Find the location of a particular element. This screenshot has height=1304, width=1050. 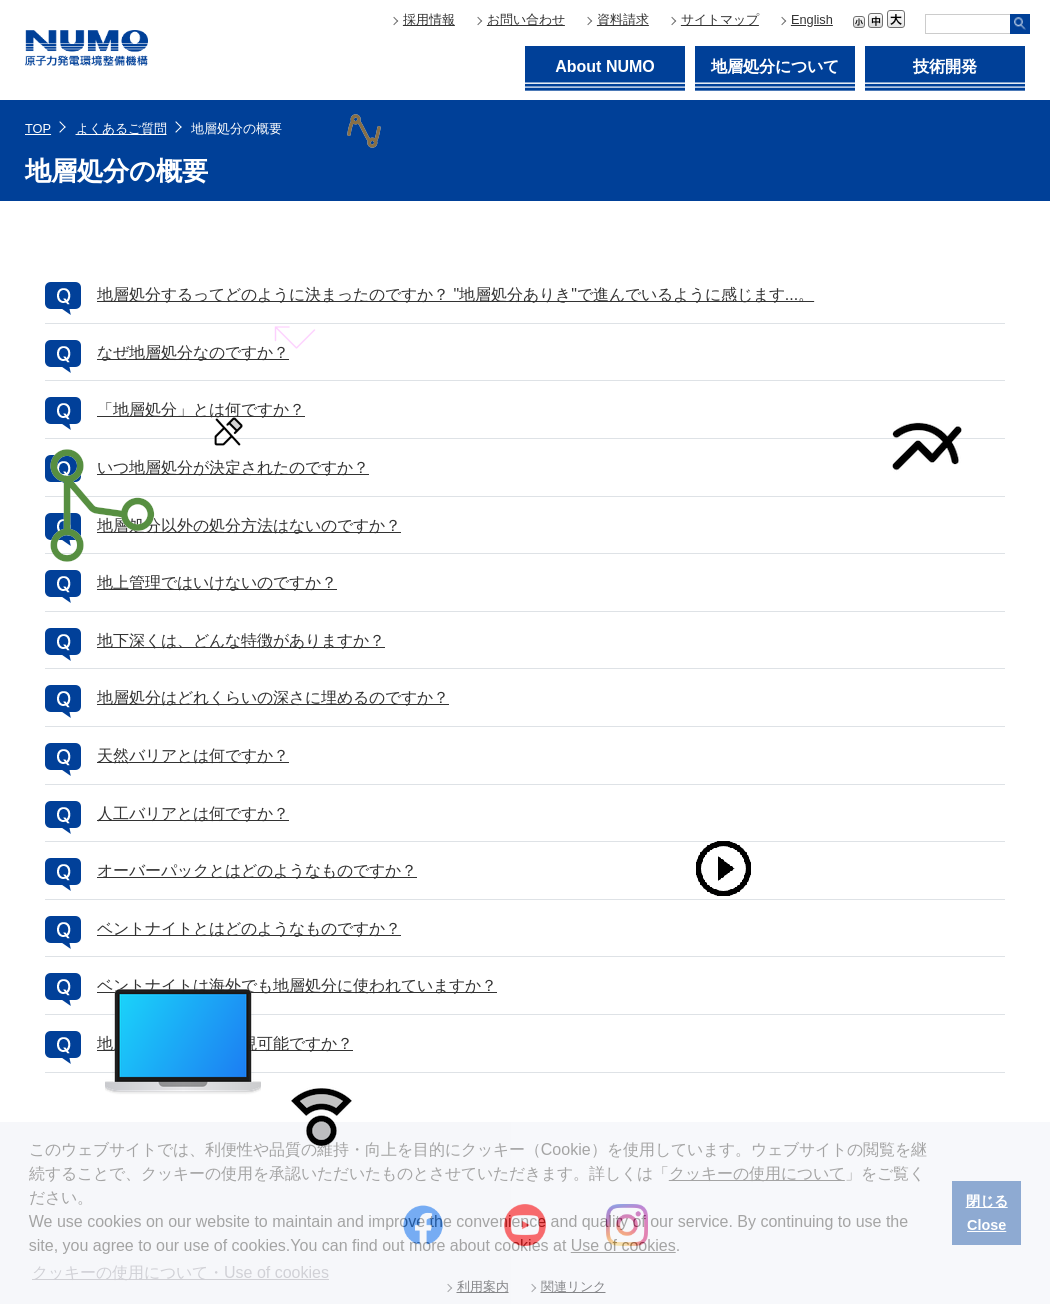

laptop or portable computer device is located at coordinates (183, 1038).